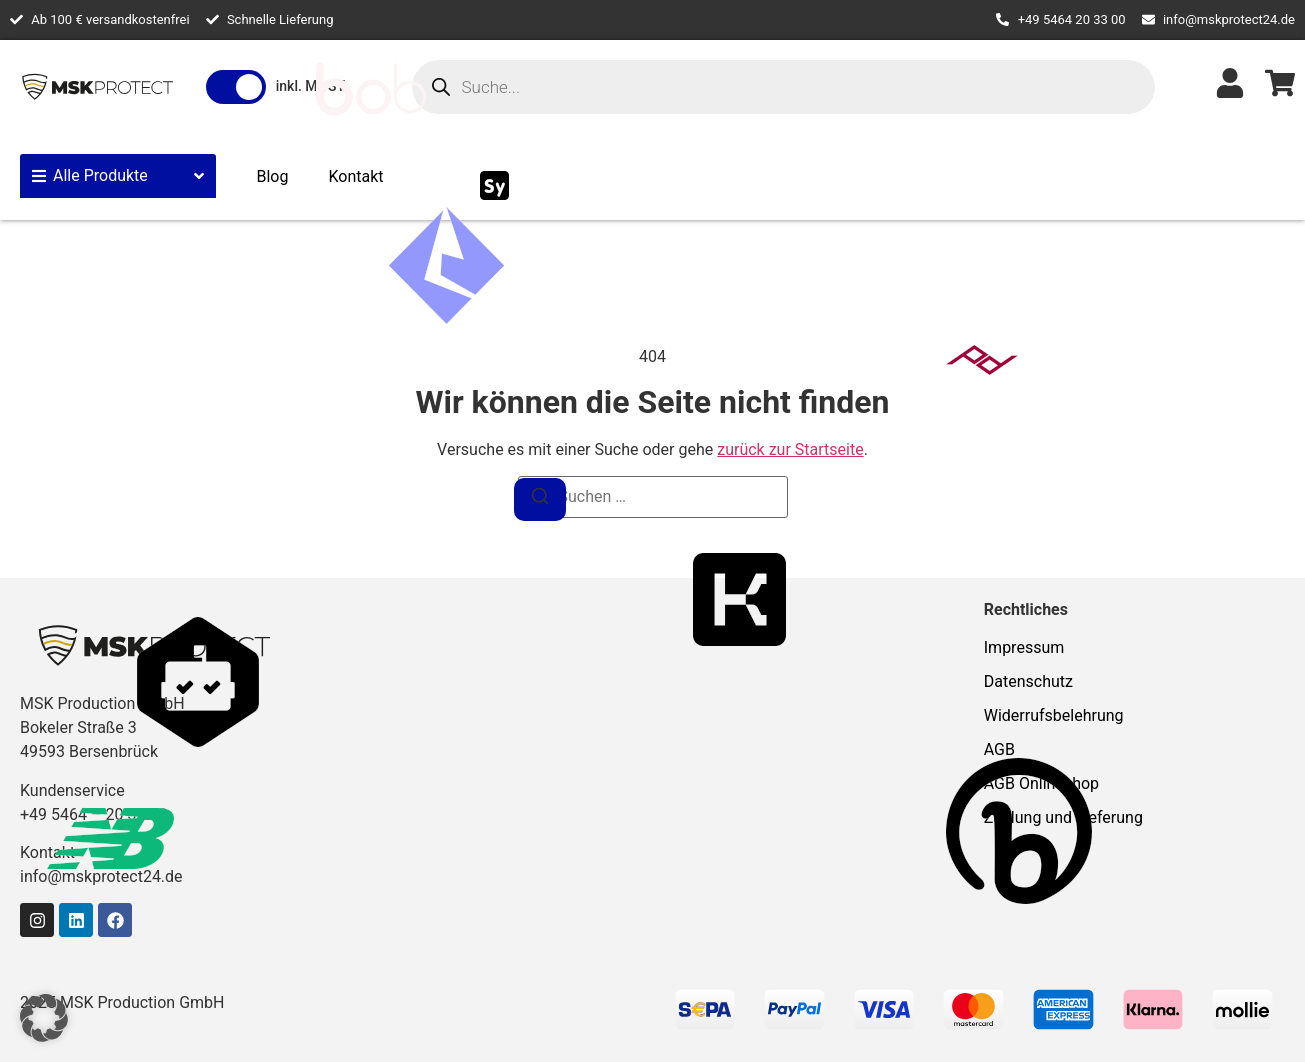 Image resolution: width=1305 pixels, height=1062 pixels. Describe the element at coordinates (198, 682) in the screenshot. I see `GitHub Dependabot automated dependency updates` at that location.